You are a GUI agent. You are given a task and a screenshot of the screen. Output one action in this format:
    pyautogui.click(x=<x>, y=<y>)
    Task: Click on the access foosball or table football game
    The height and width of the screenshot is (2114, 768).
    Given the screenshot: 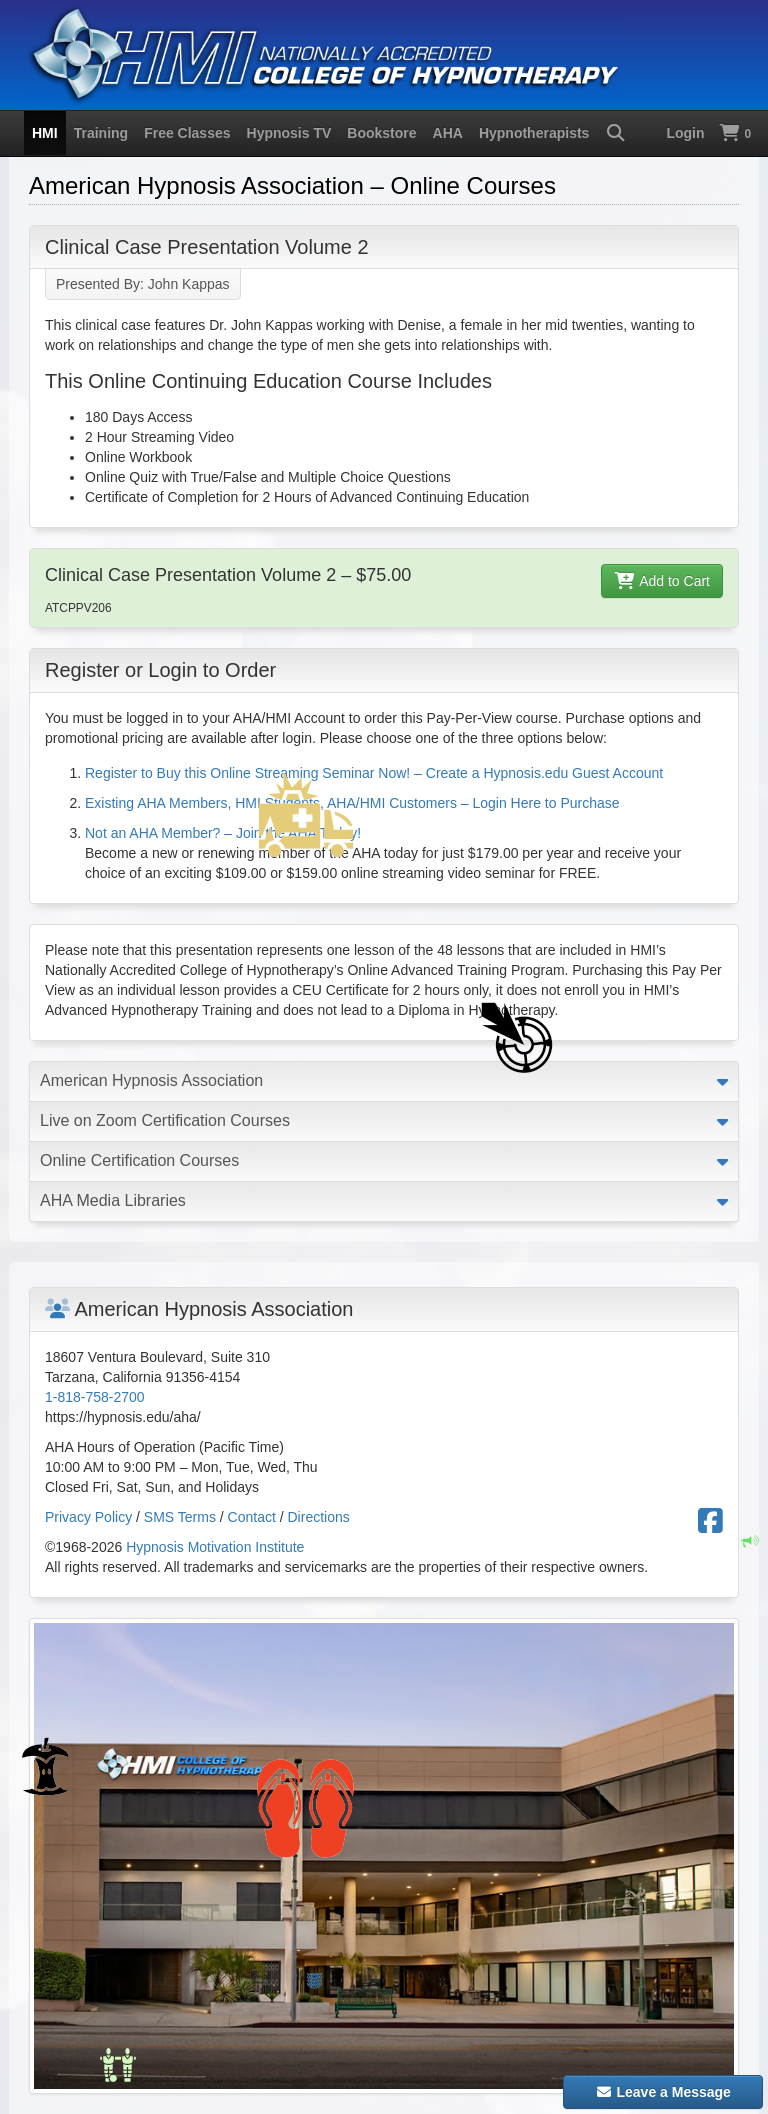 What is the action you would take?
    pyautogui.click(x=118, y=2065)
    